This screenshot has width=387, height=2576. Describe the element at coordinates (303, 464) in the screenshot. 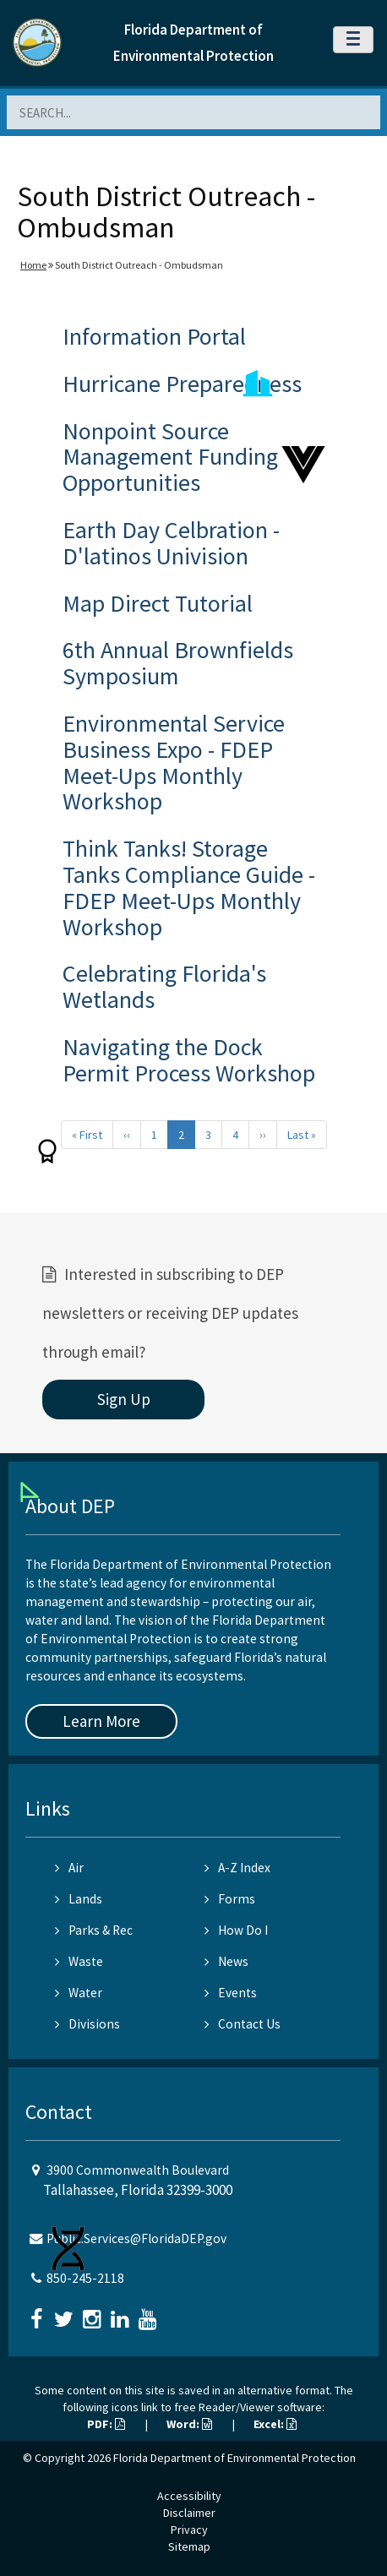

I see `vue.js framework logo` at that location.